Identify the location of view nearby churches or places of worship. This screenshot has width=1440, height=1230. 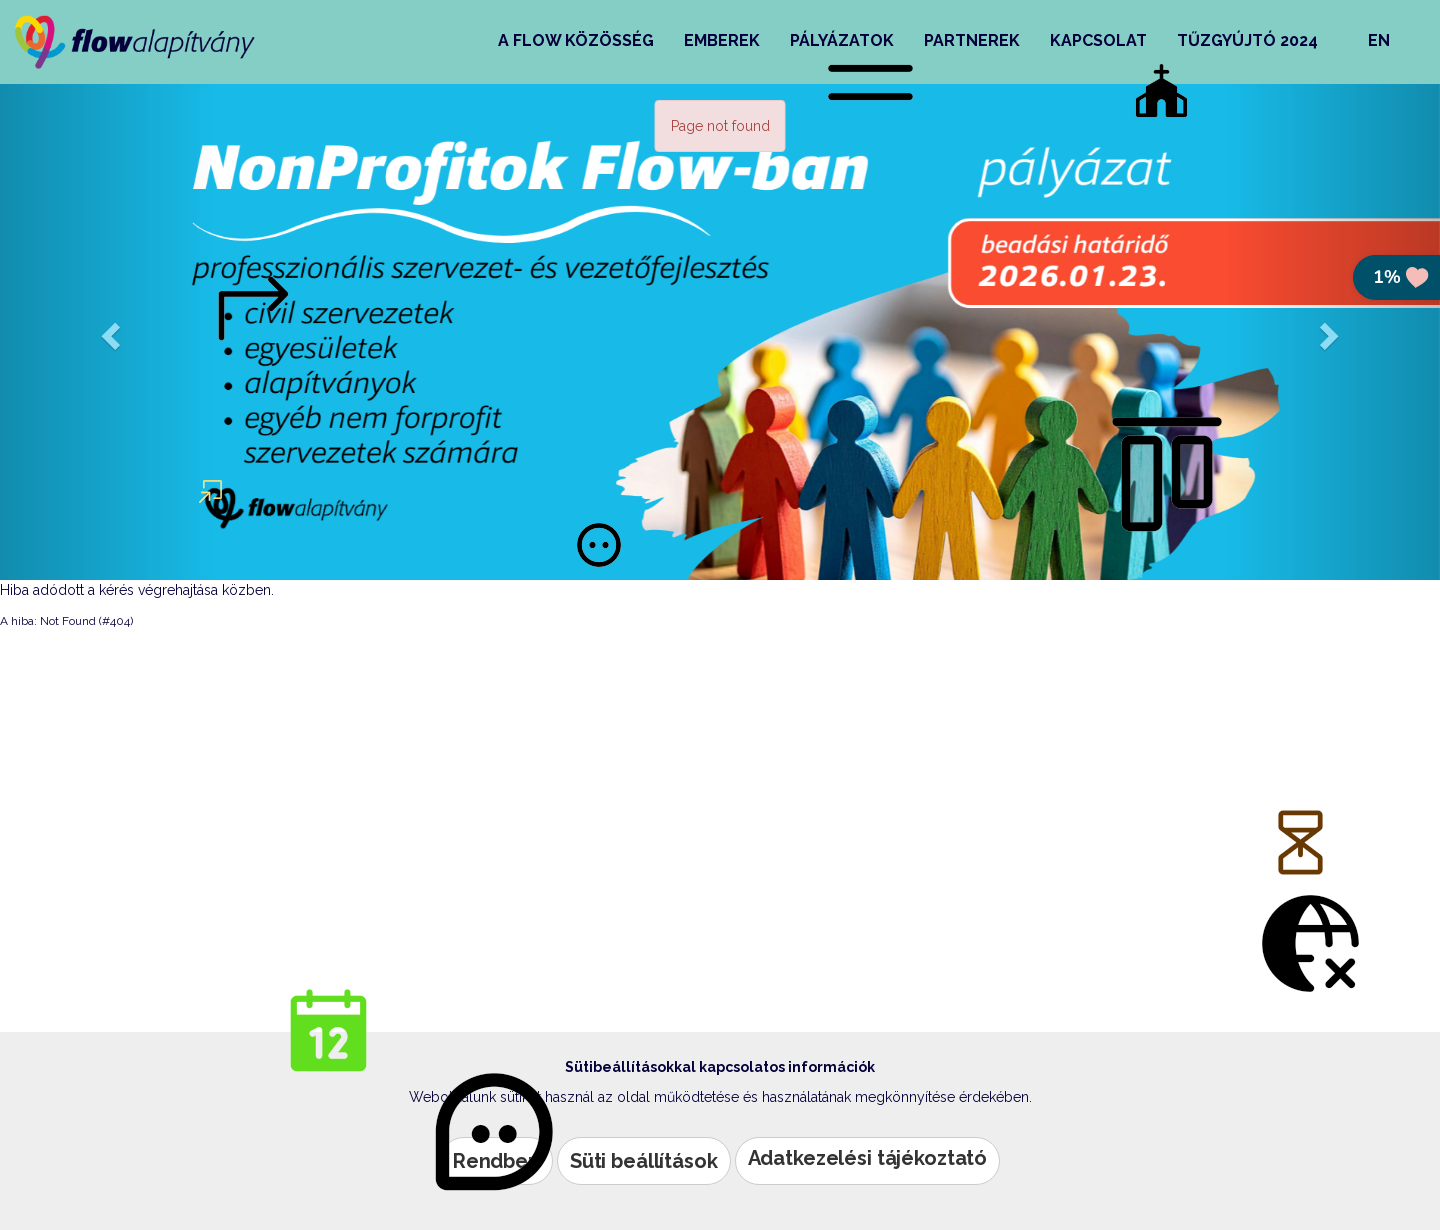
(1161, 93).